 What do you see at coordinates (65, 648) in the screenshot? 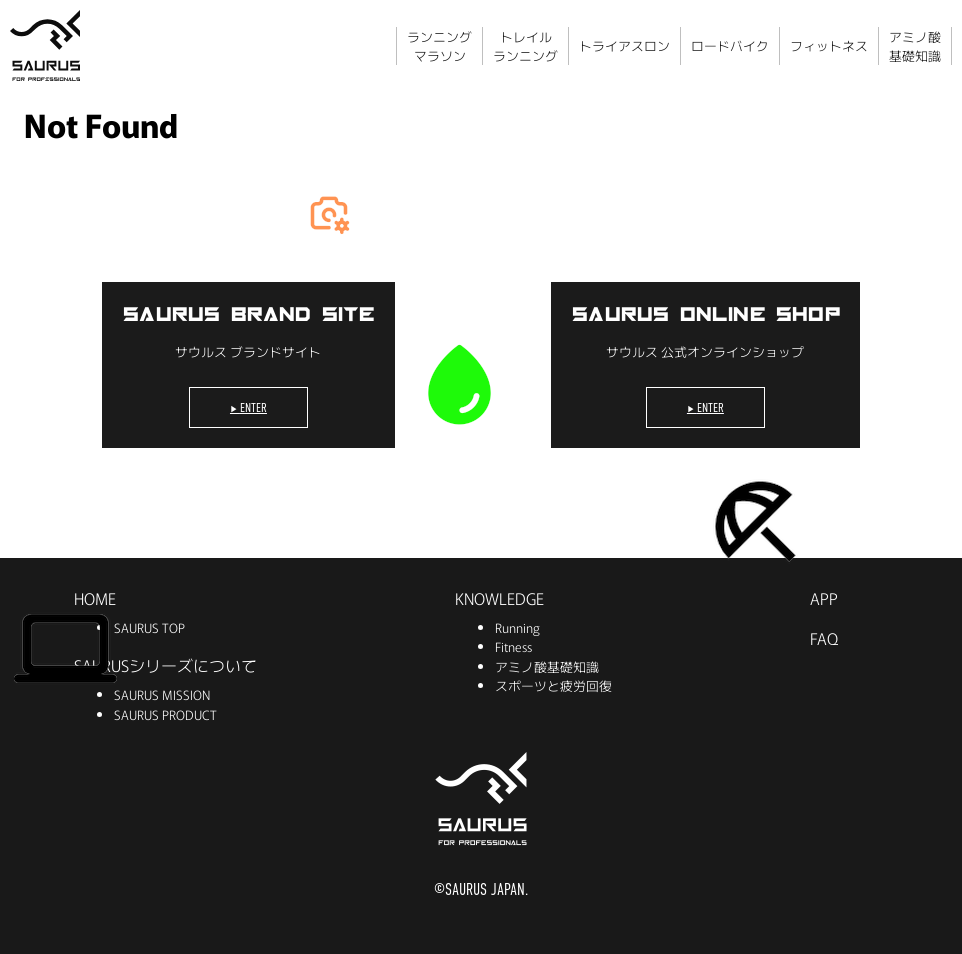
I see `access laptop or computer settings` at bounding box center [65, 648].